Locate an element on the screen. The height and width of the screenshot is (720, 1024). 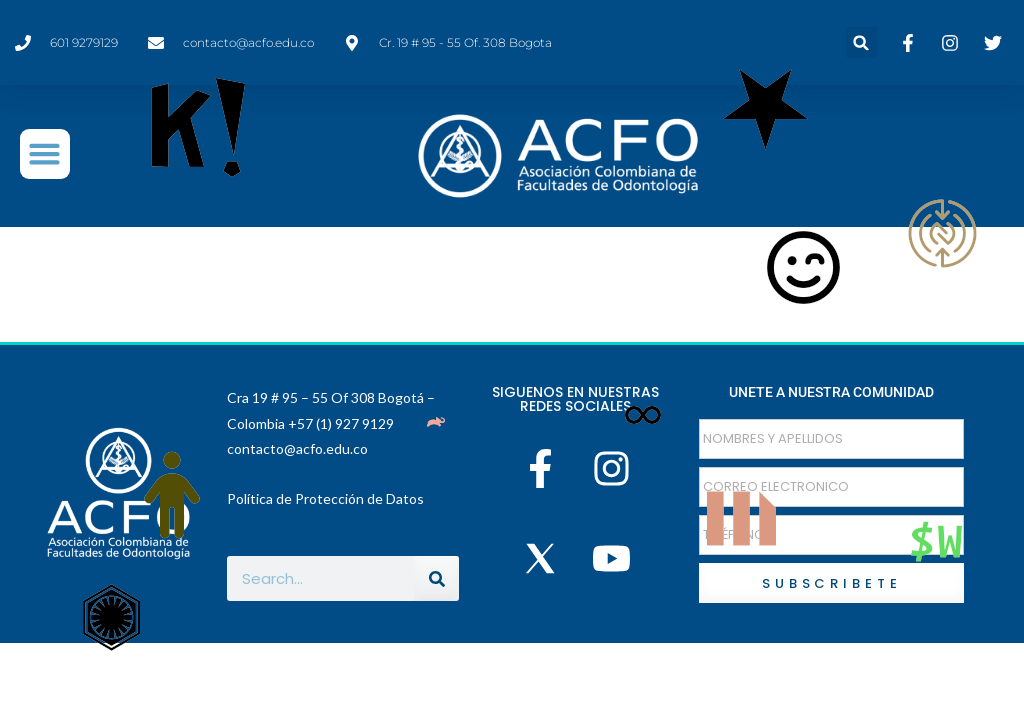
indicates unlimited or infinite capacity is located at coordinates (643, 415).